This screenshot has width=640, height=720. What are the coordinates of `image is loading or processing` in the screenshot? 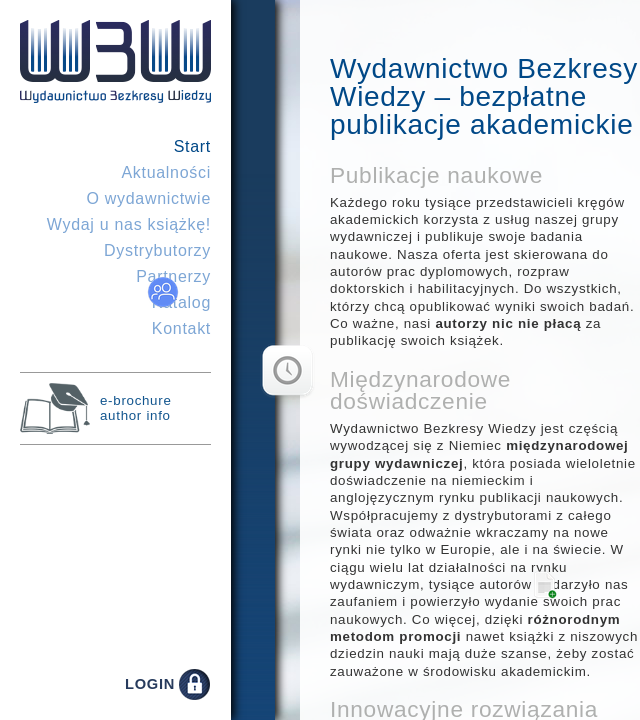 It's located at (287, 370).